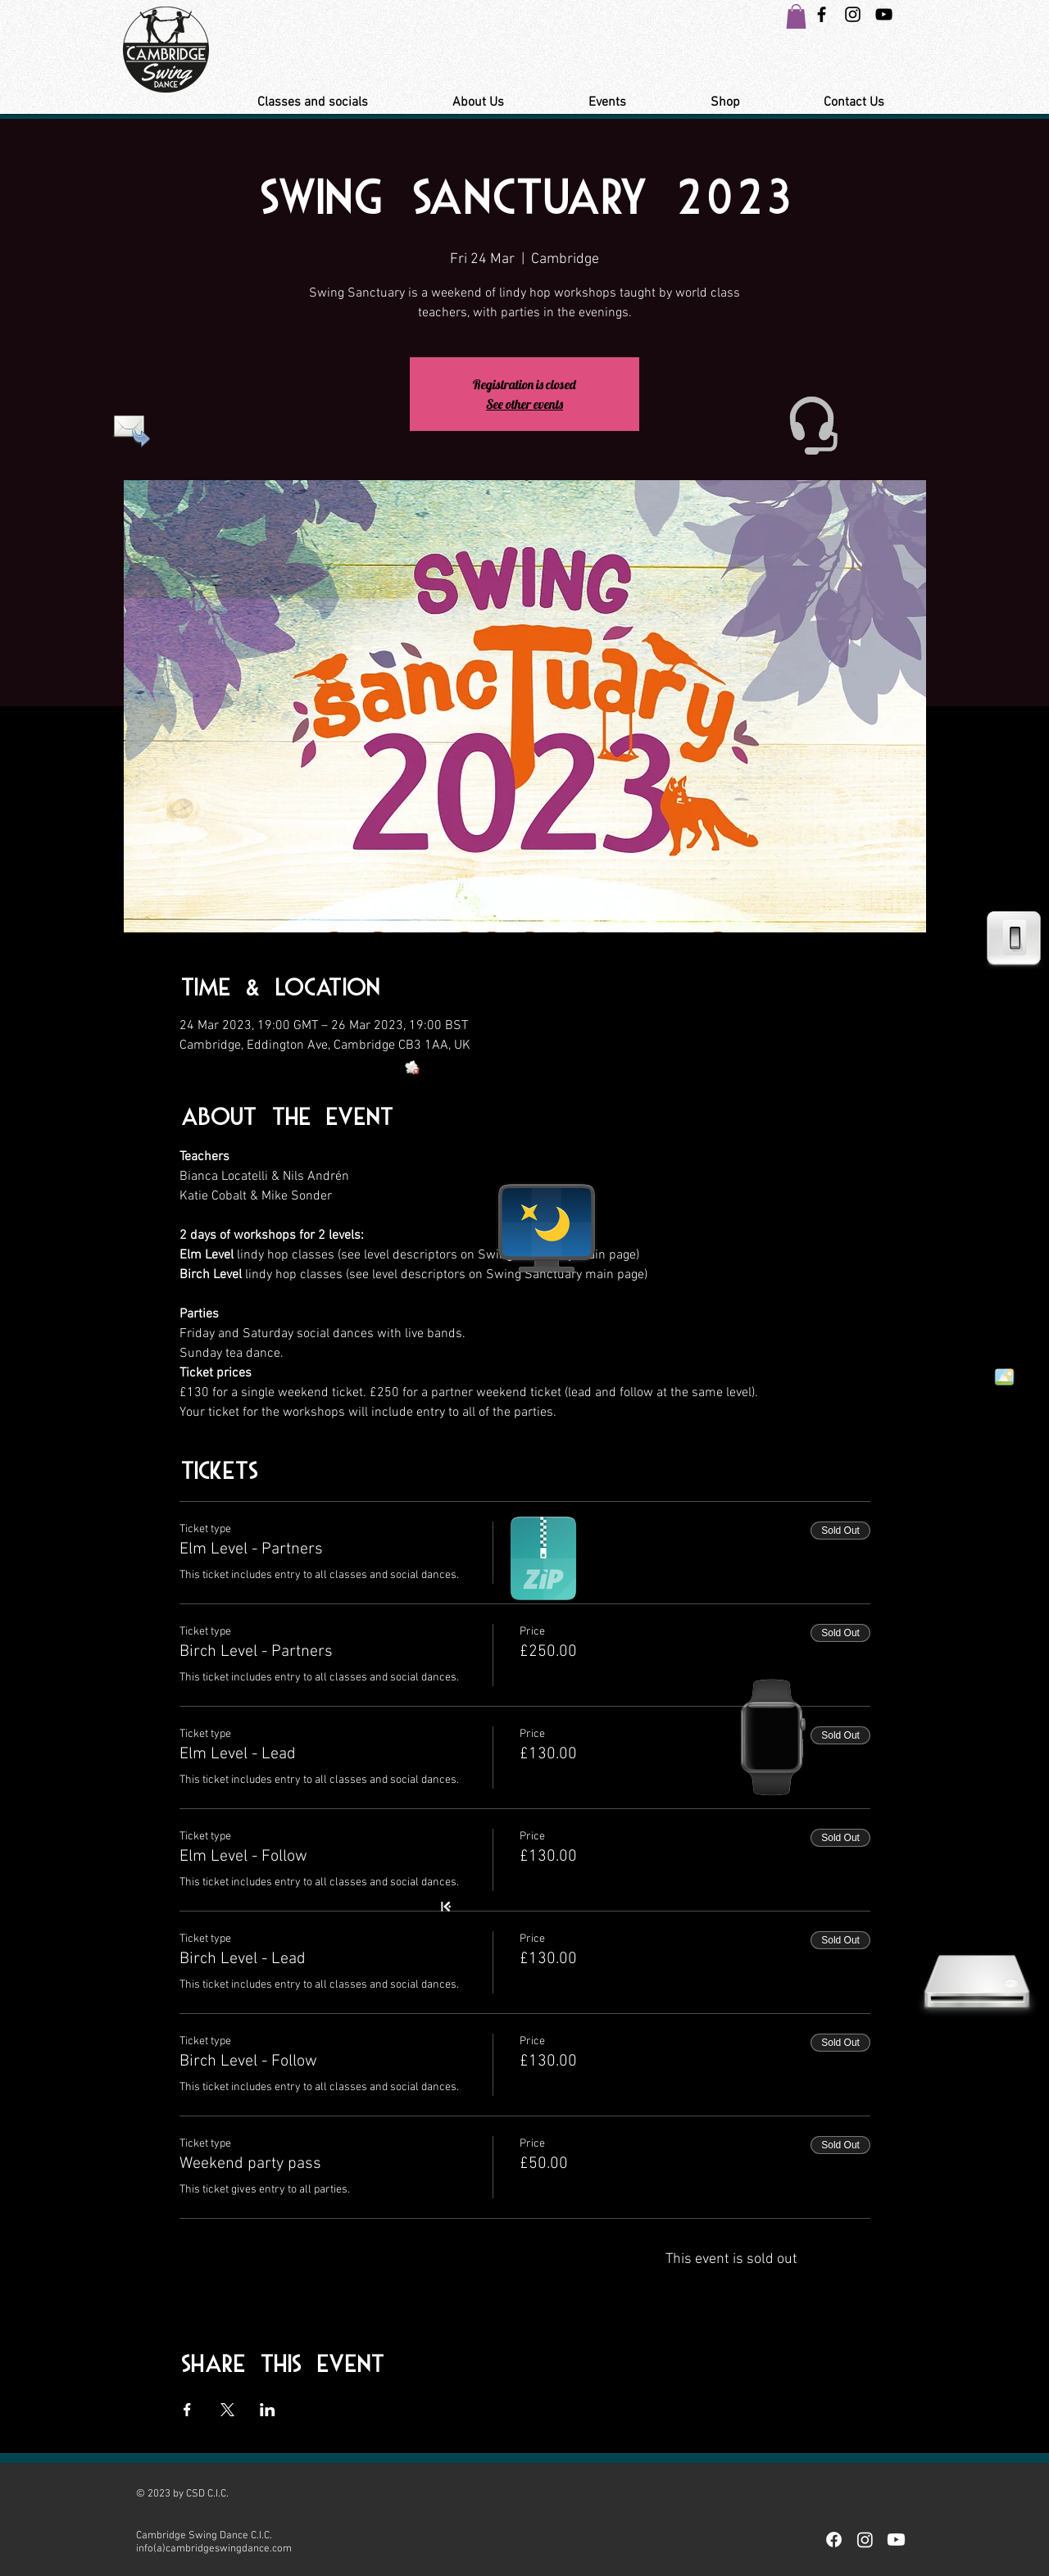  What do you see at coordinates (811, 425) in the screenshot?
I see `access audio or voice chat settings` at bounding box center [811, 425].